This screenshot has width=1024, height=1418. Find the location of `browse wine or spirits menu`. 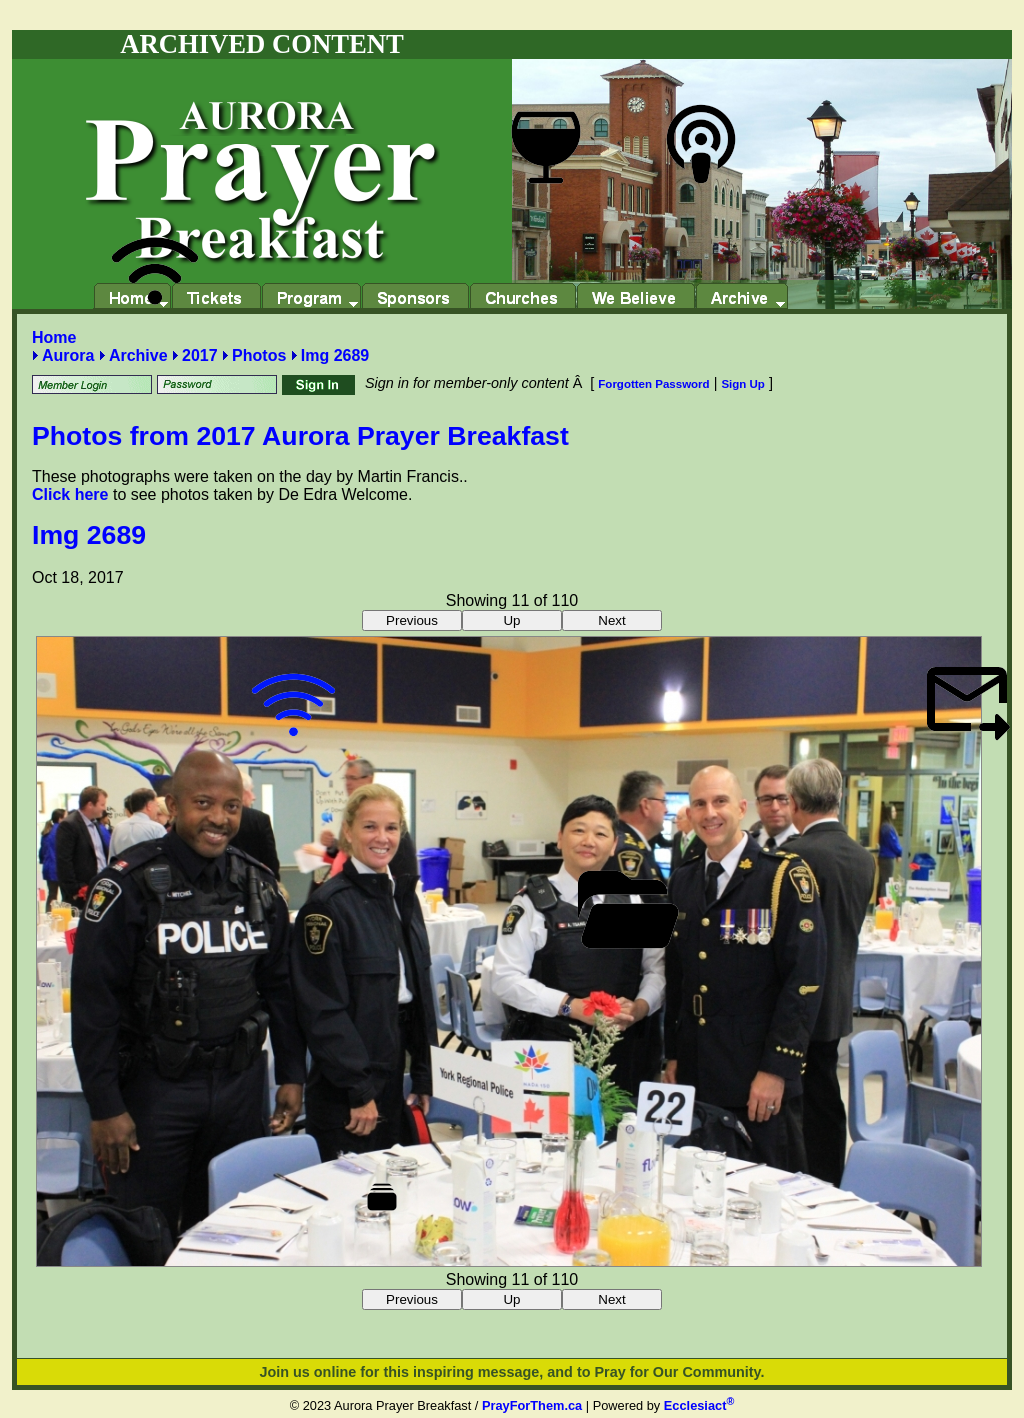

browse wine or spirits menu is located at coordinates (546, 146).